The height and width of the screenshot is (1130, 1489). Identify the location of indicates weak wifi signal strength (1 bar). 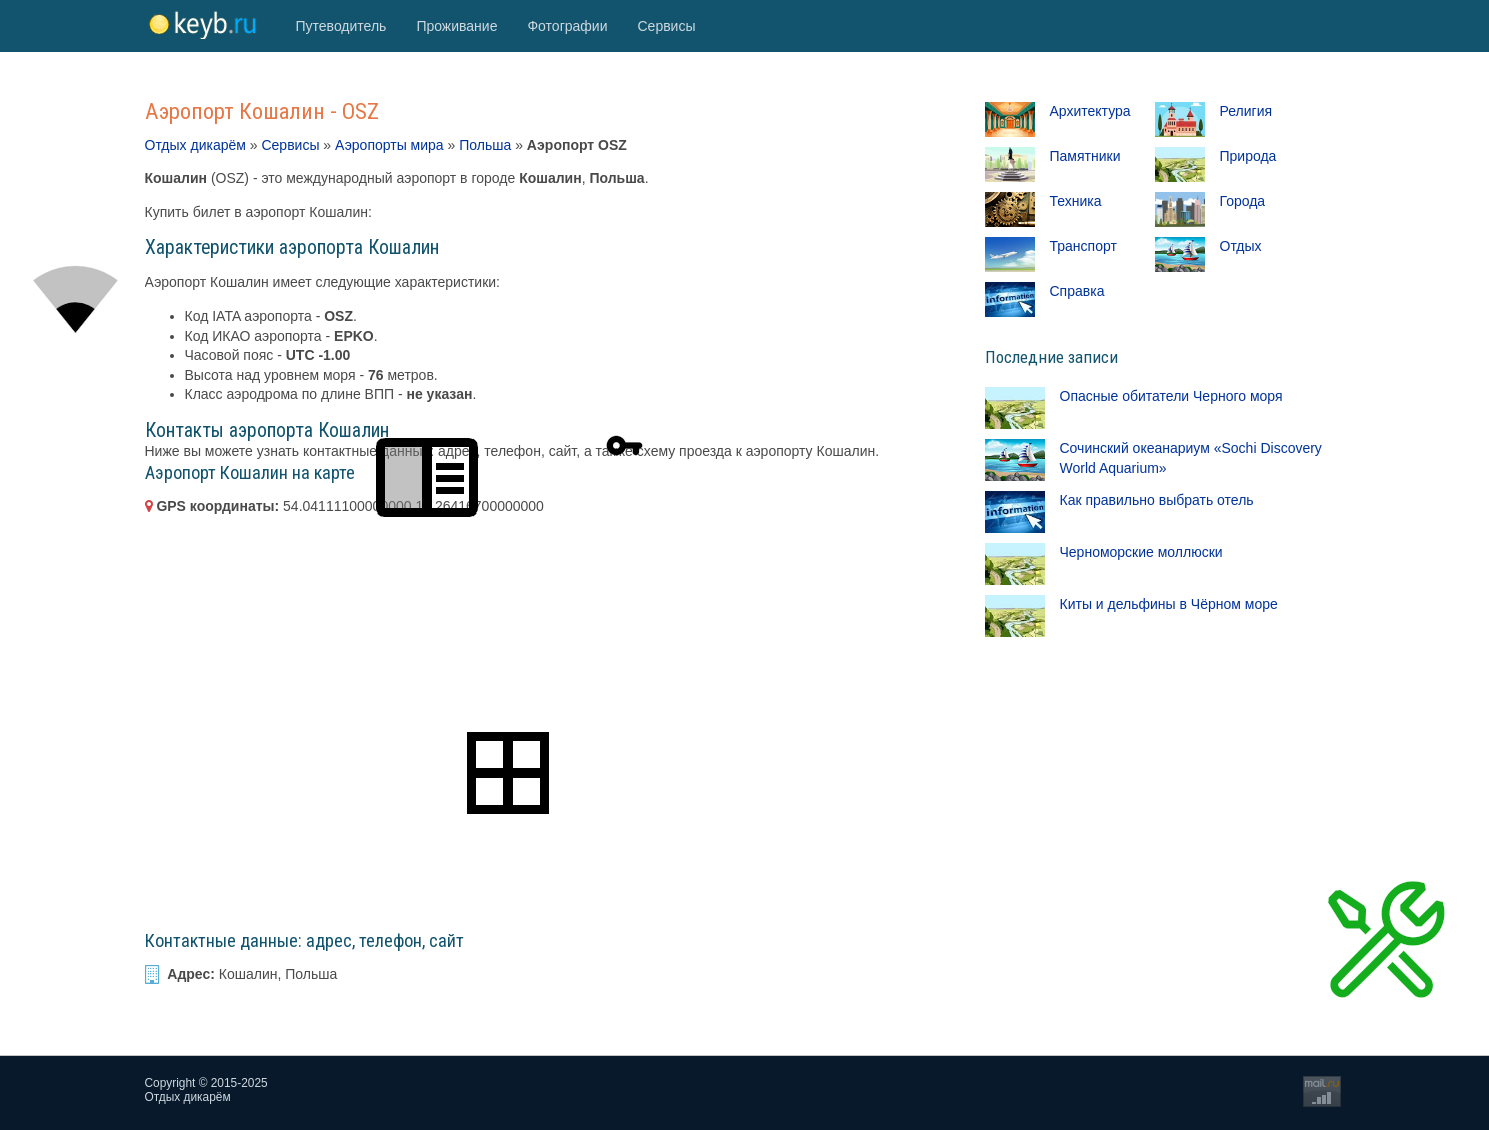
(75, 298).